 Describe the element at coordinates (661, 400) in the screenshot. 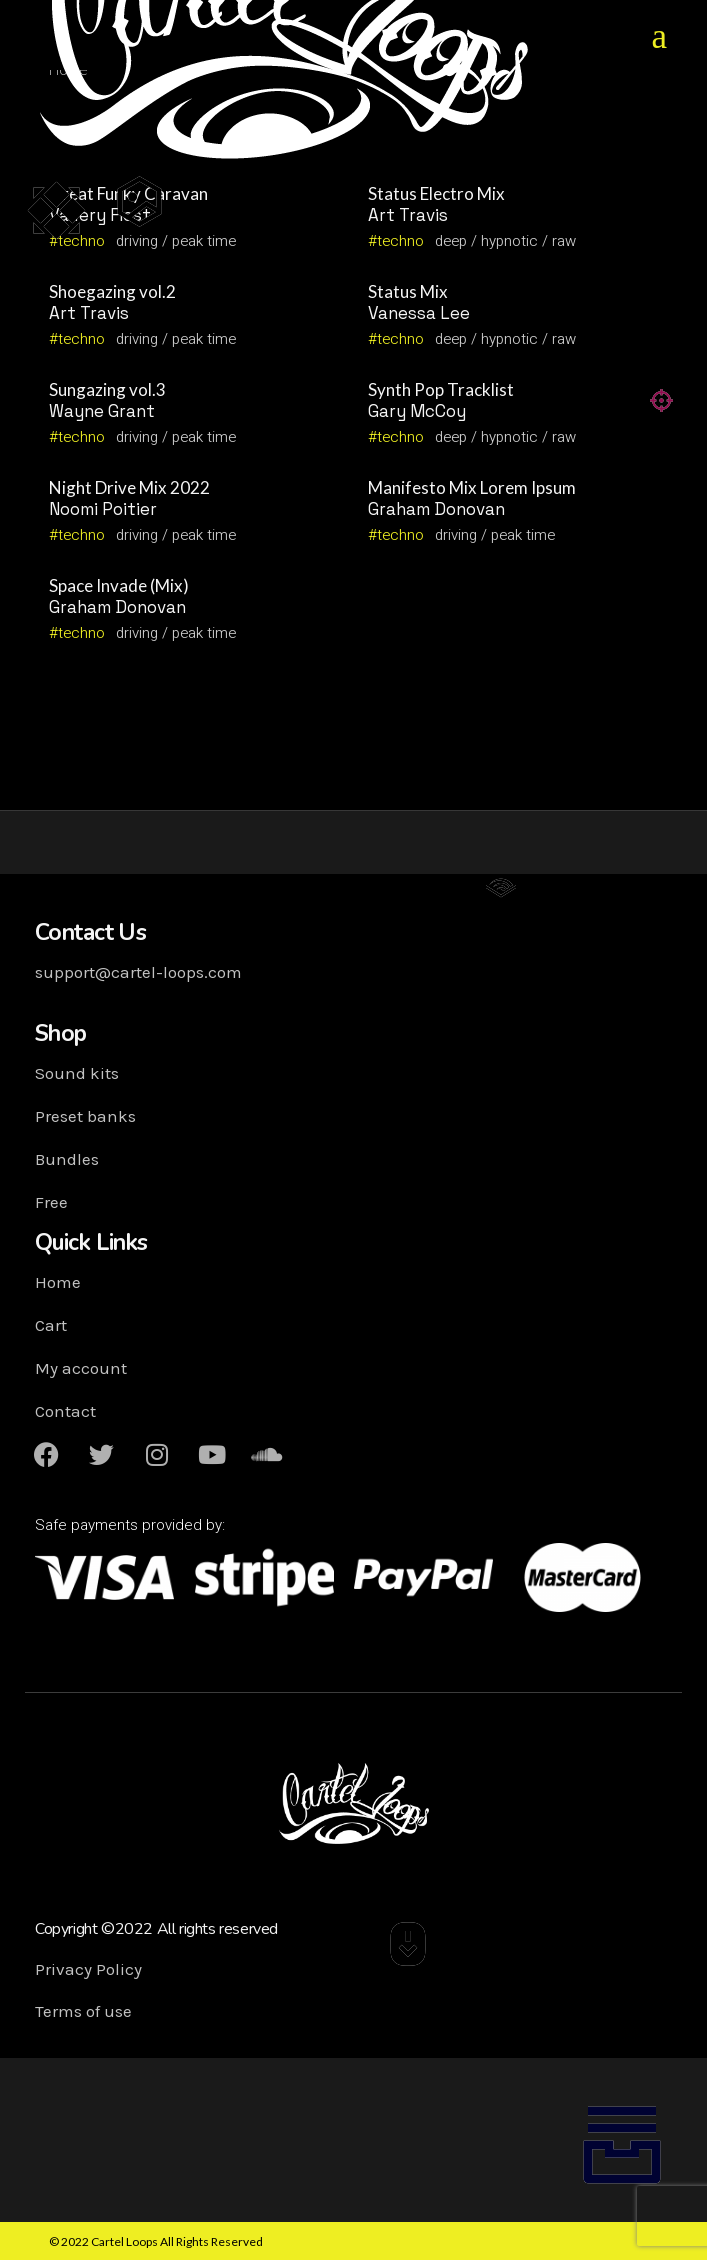

I see `center or align an element to a focal point` at that location.